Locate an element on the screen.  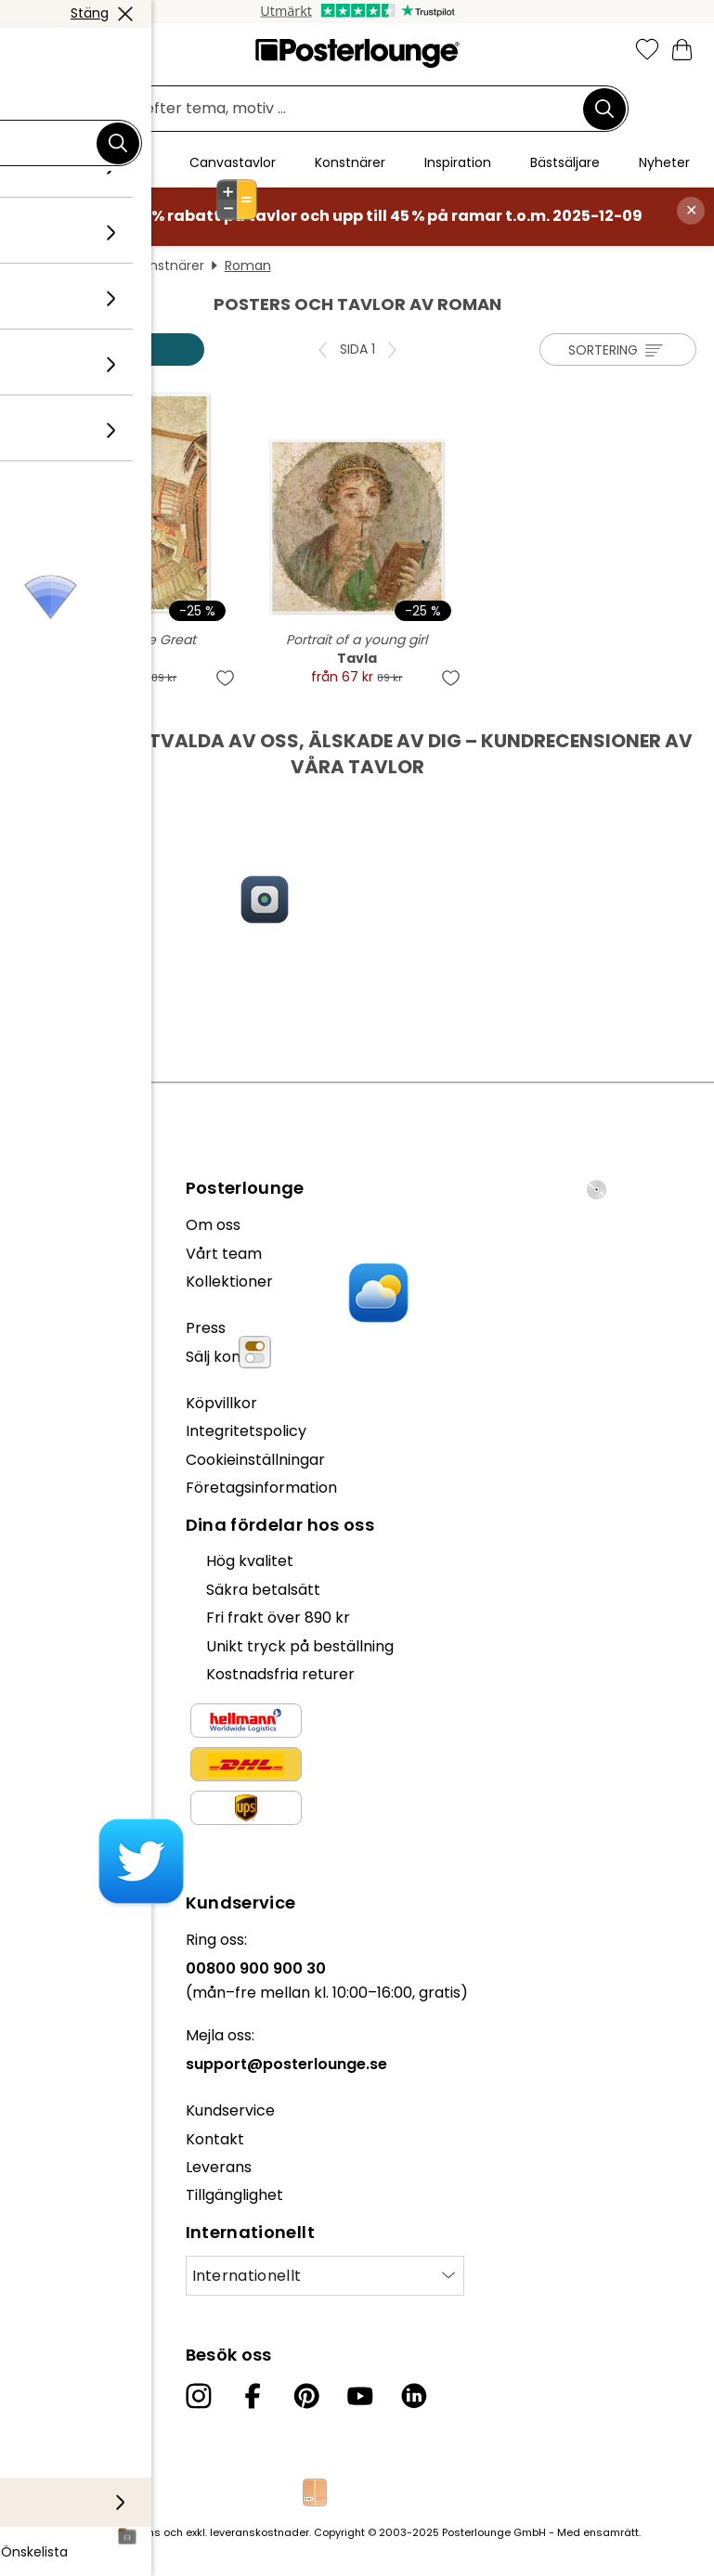
open fondo wallpaper app is located at coordinates (265, 900).